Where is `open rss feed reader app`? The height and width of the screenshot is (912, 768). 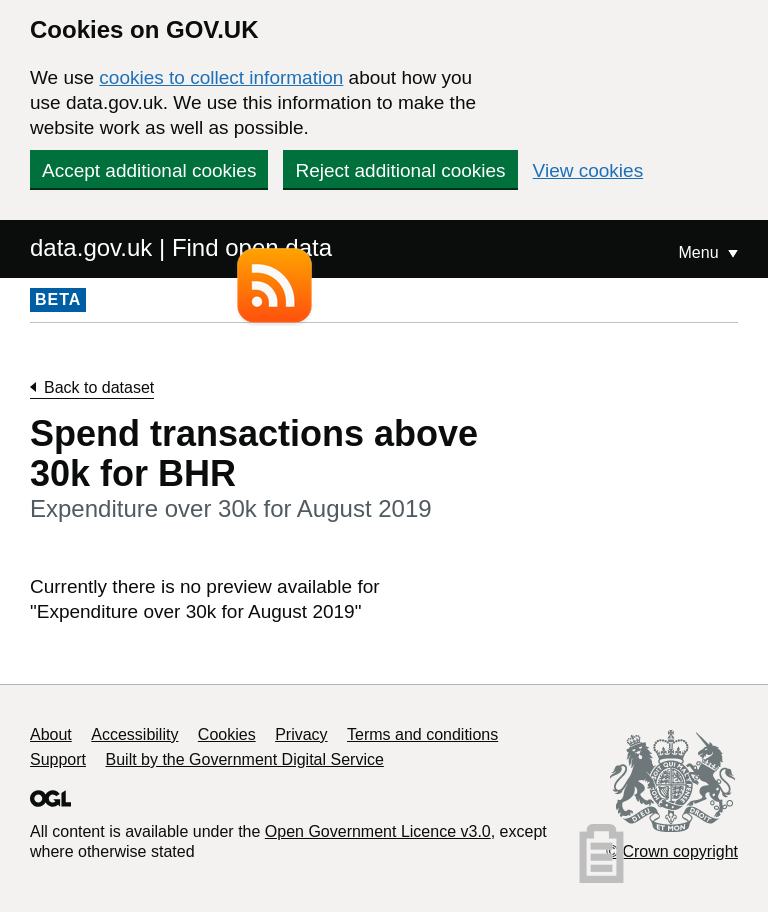 open rss feed reader app is located at coordinates (274, 285).